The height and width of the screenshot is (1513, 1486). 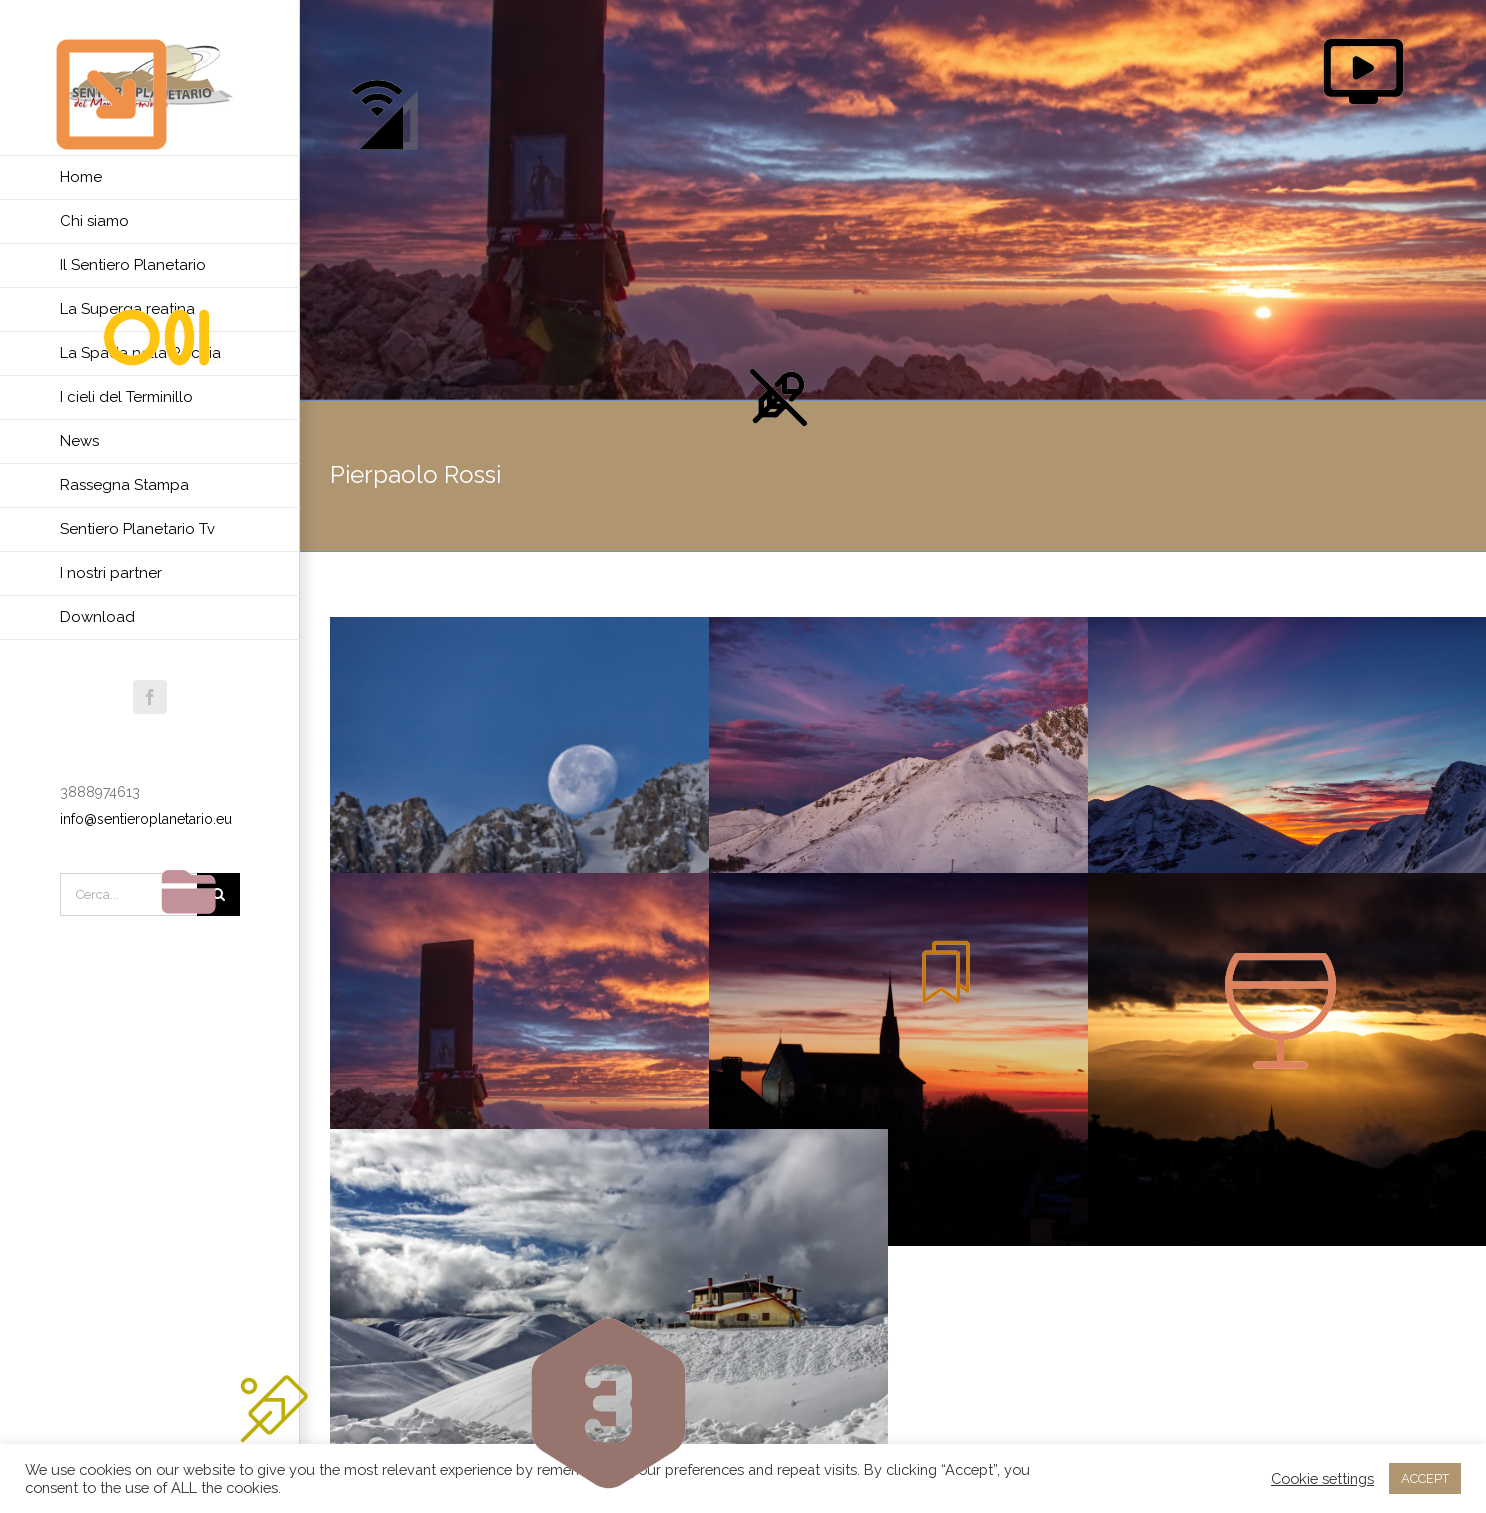 I want to click on open the Medium app, so click(x=156, y=337).